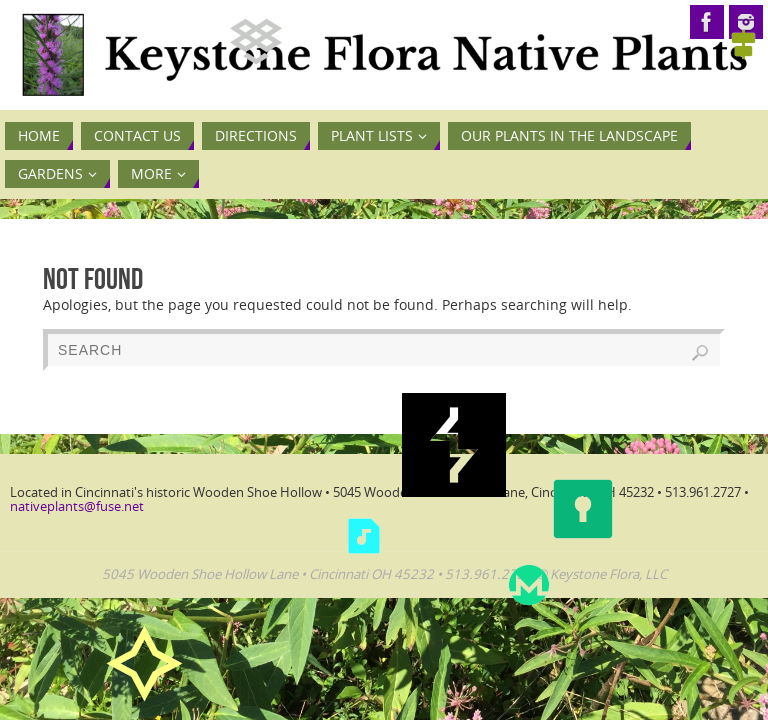  Describe the element at coordinates (364, 536) in the screenshot. I see `open an audio or music file` at that location.